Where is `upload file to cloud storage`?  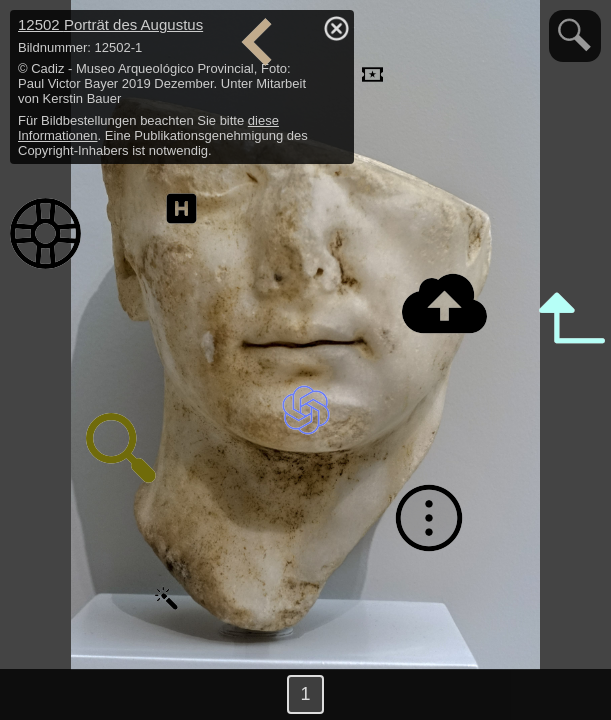
upload file to cloud storage is located at coordinates (444, 303).